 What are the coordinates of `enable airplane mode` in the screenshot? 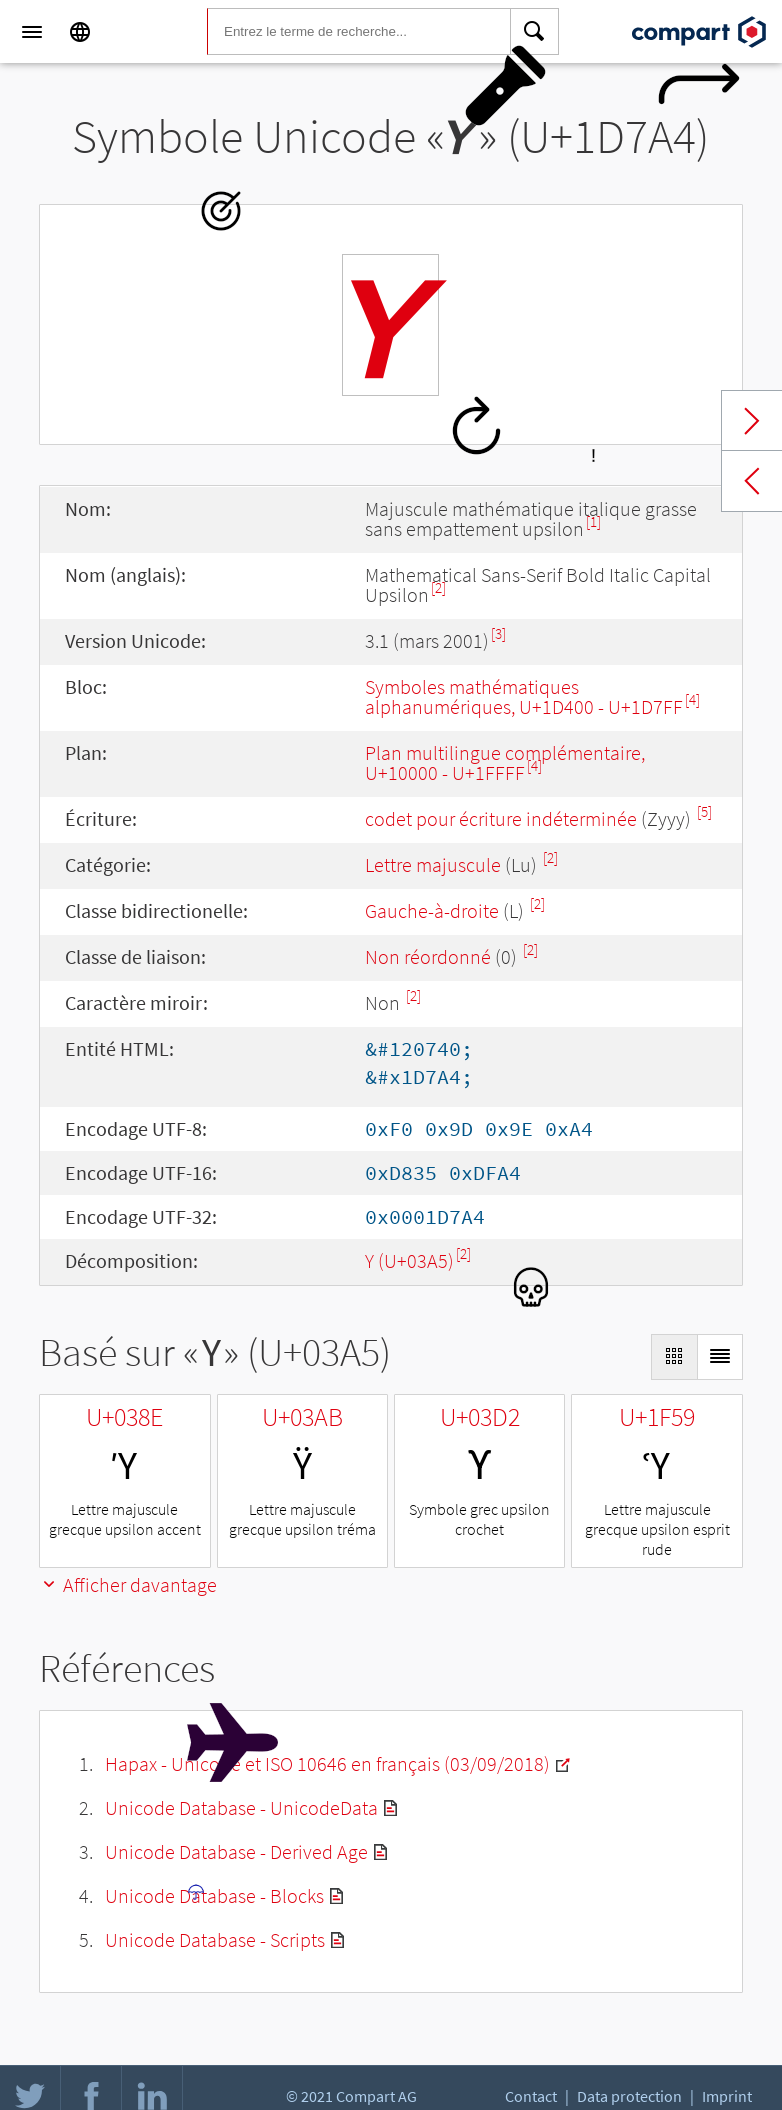 It's located at (232, 1742).